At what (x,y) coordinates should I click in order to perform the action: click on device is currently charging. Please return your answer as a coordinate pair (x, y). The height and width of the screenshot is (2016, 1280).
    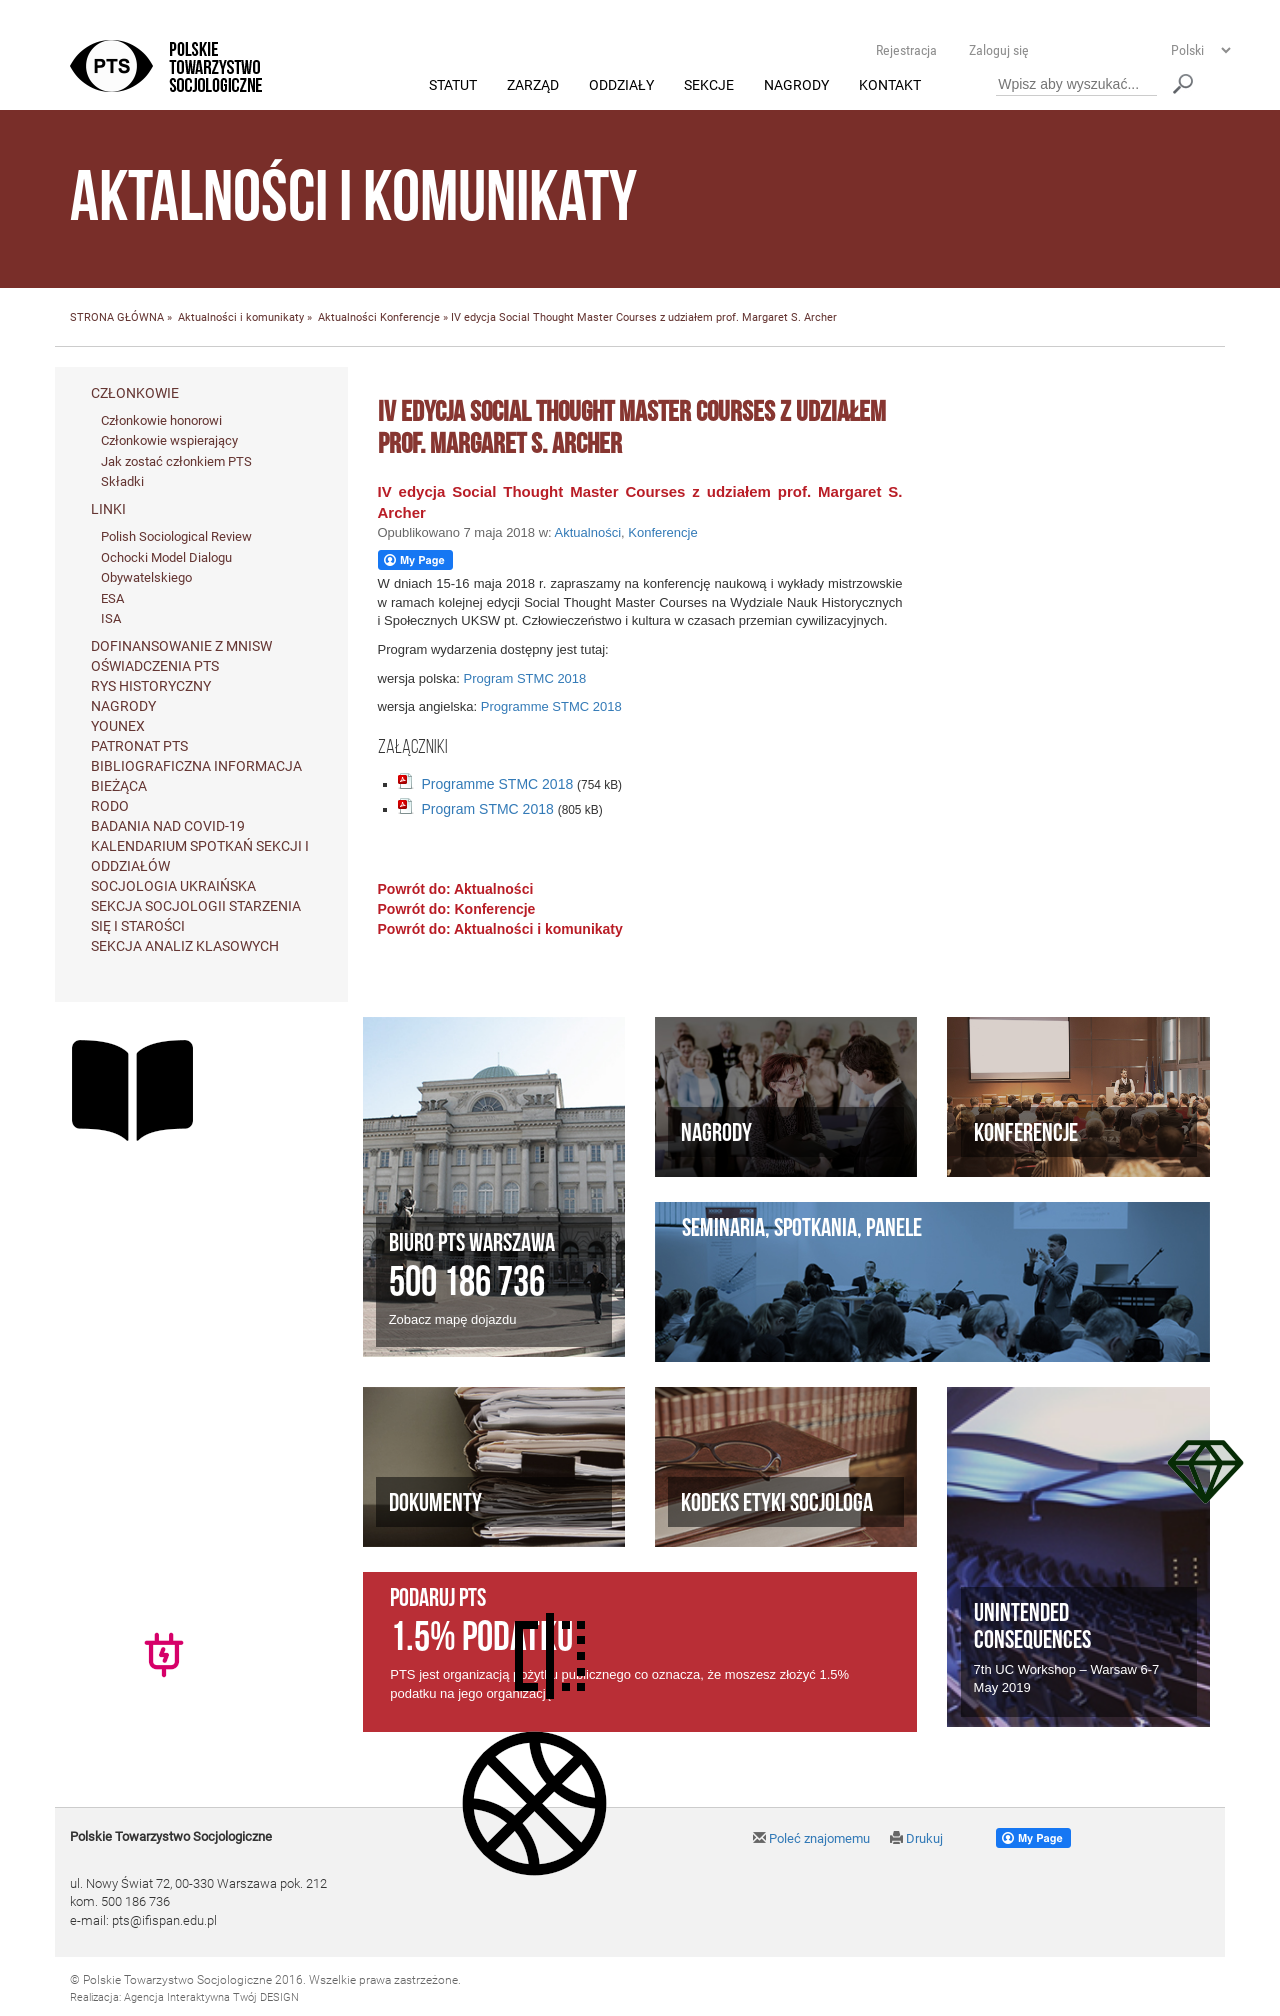
    Looking at the image, I should click on (164, 1655).